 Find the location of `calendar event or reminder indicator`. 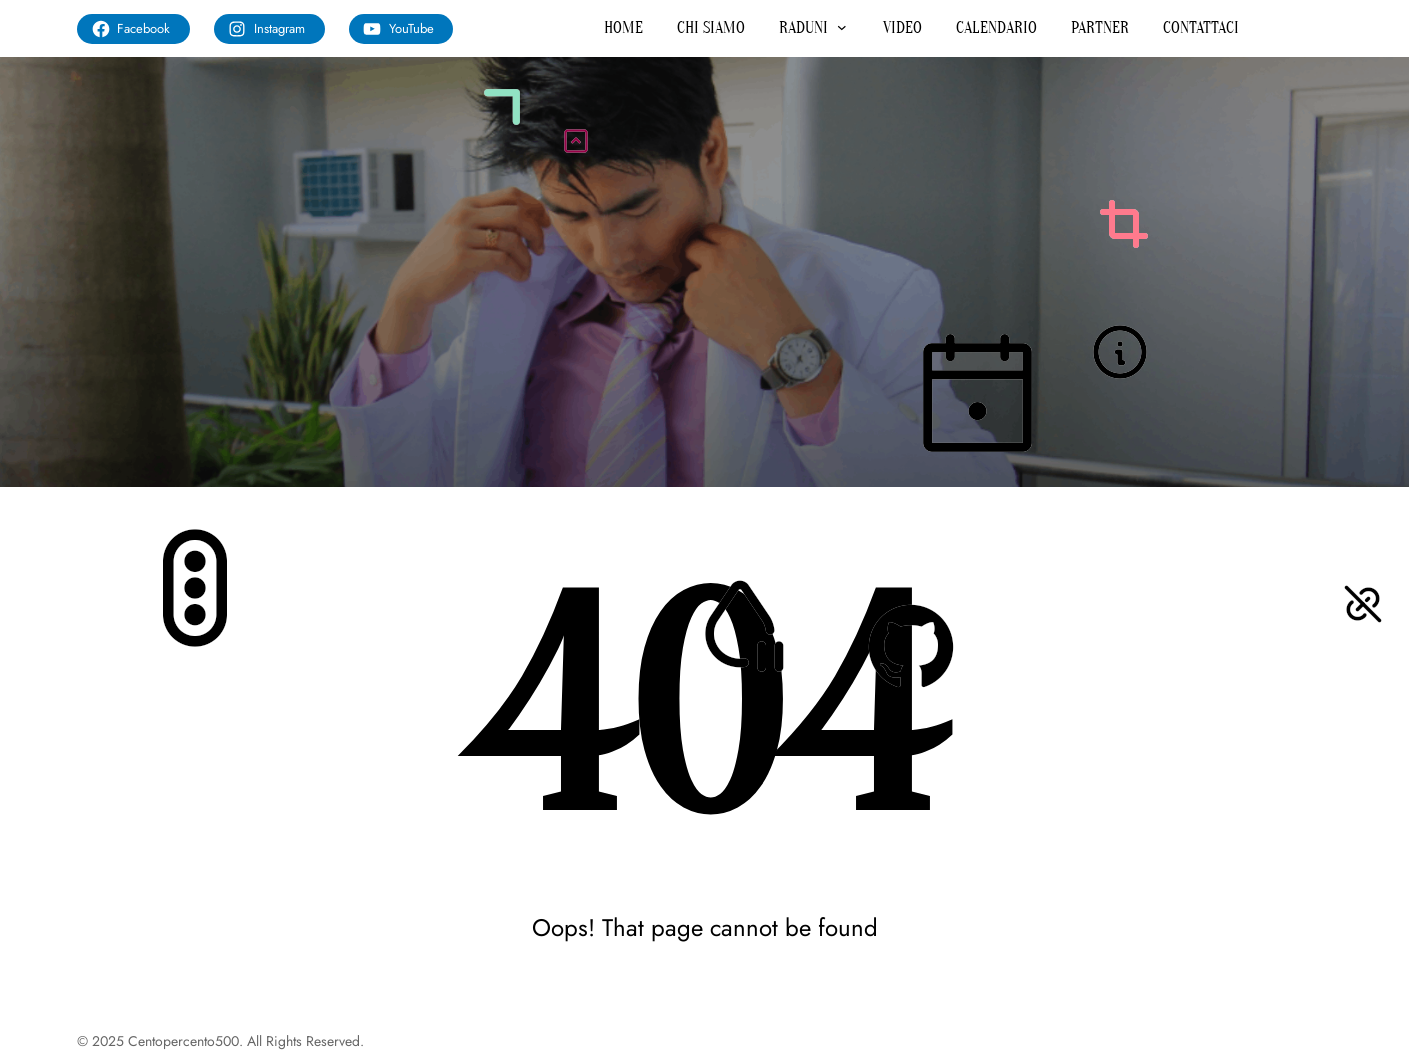

calendar event or reminder indicator is located at coordinates (977, 397).